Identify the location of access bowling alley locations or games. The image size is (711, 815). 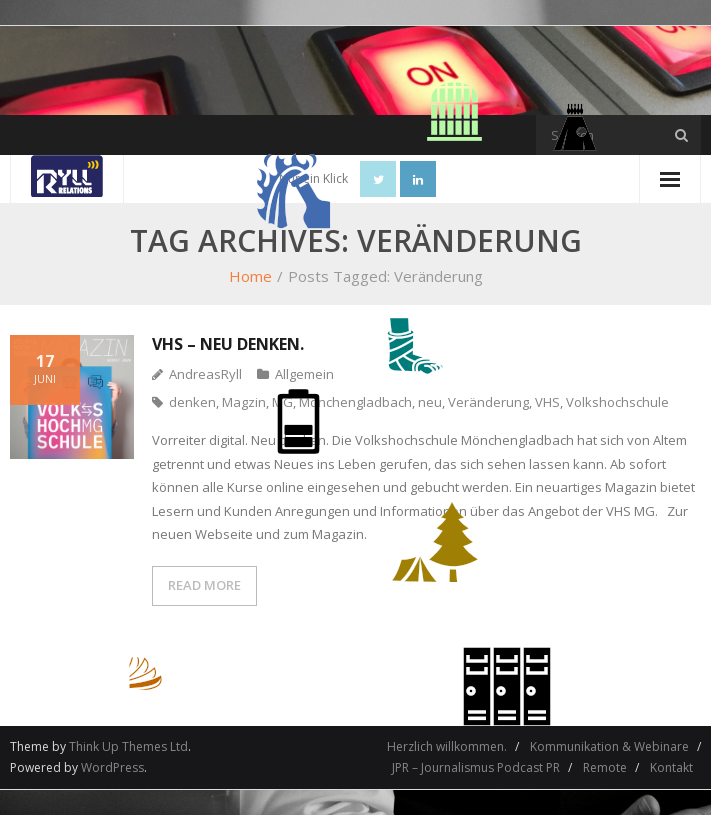
(575, 127).